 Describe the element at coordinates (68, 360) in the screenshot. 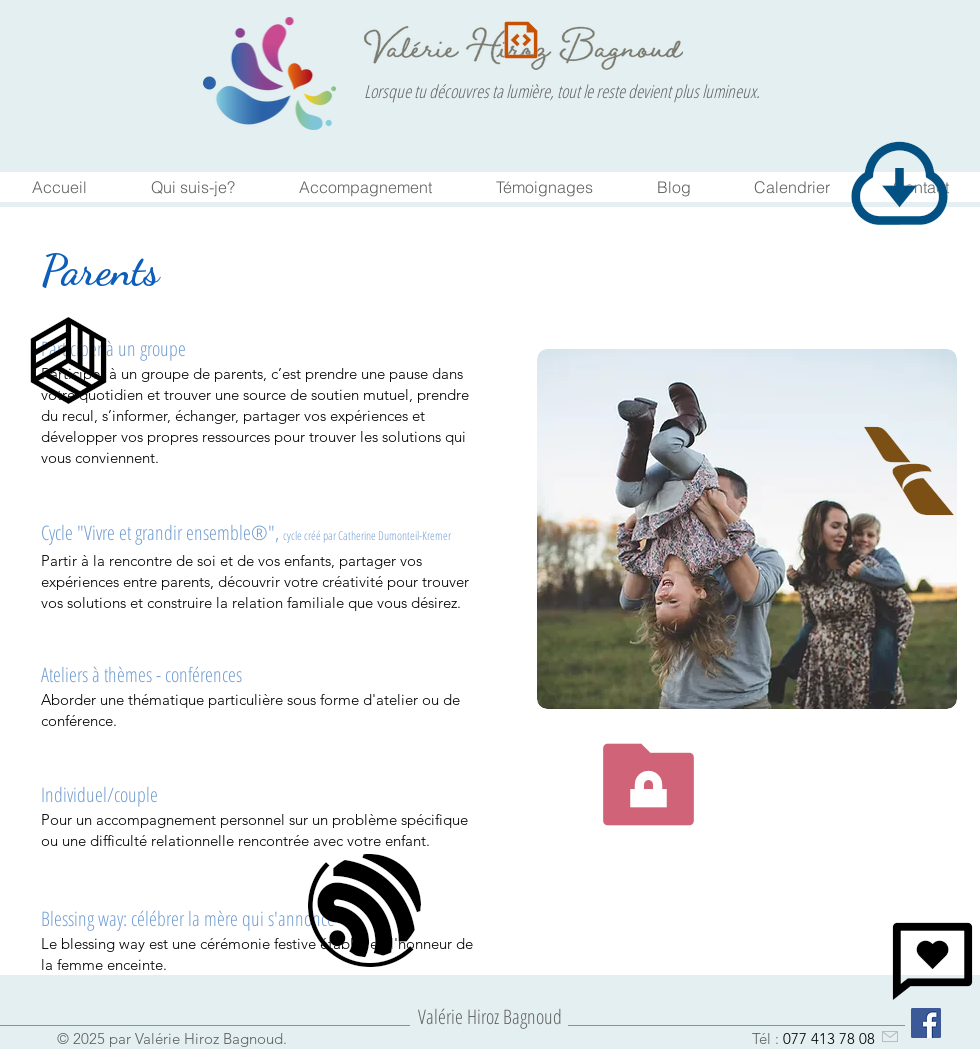

I see `open badges platform logo` at that location.